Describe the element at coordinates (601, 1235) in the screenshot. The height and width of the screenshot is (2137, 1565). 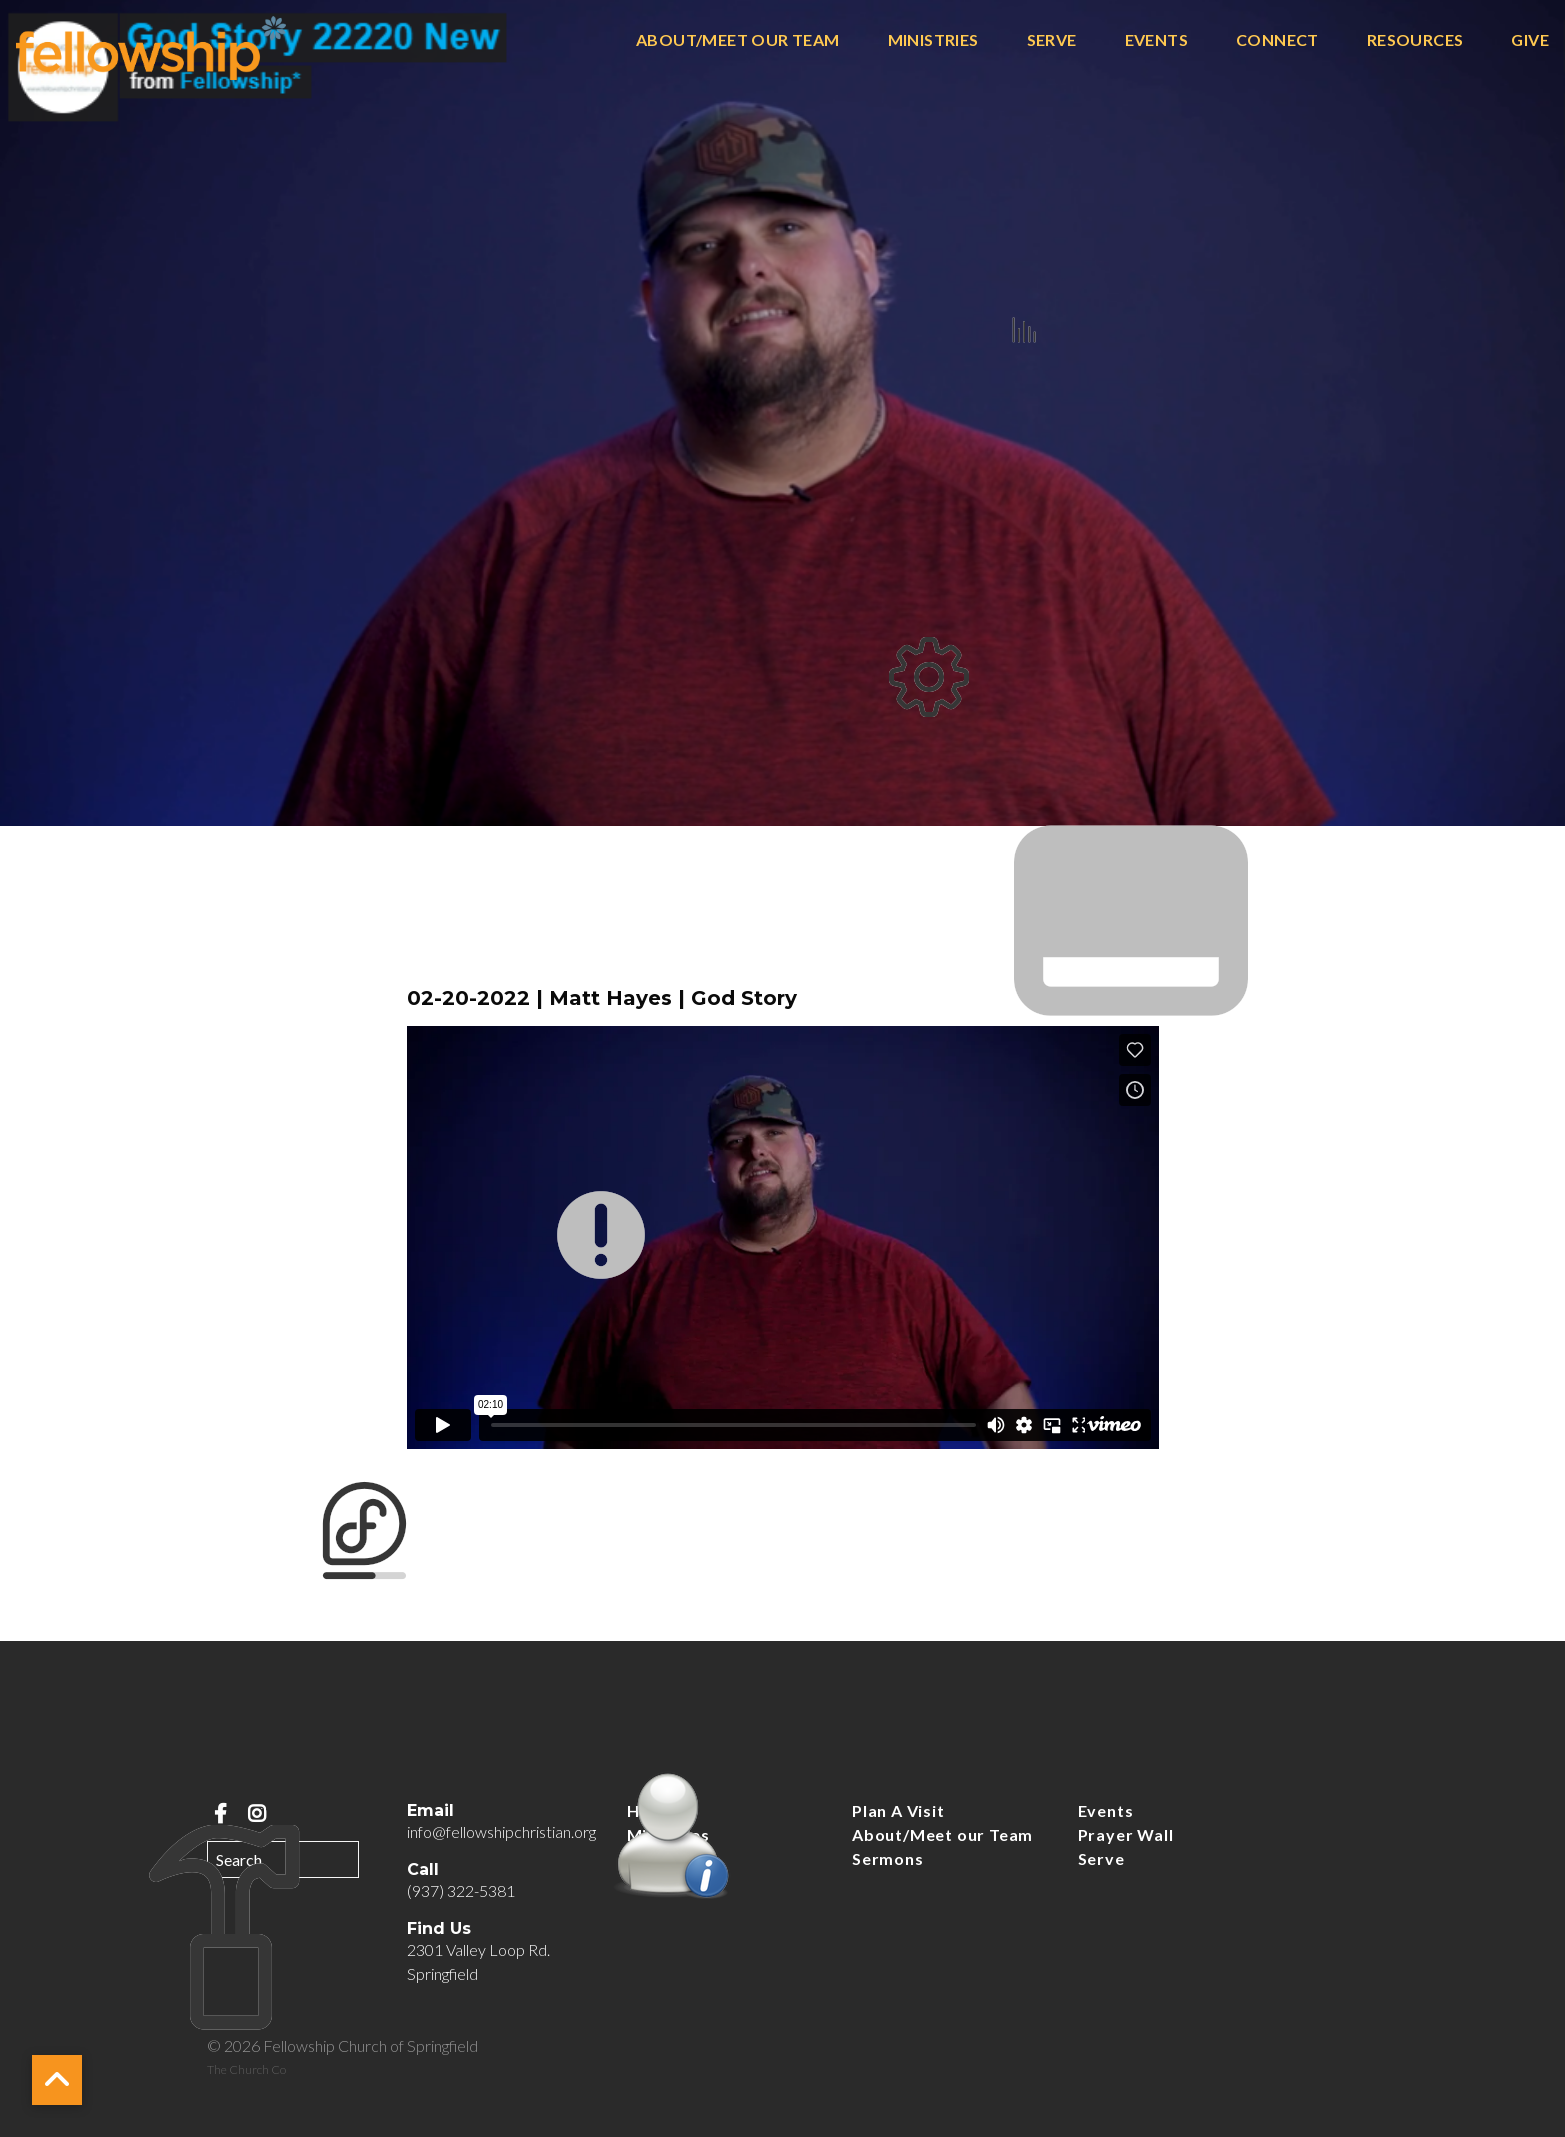
I see `indicates important or priority content` at that location.